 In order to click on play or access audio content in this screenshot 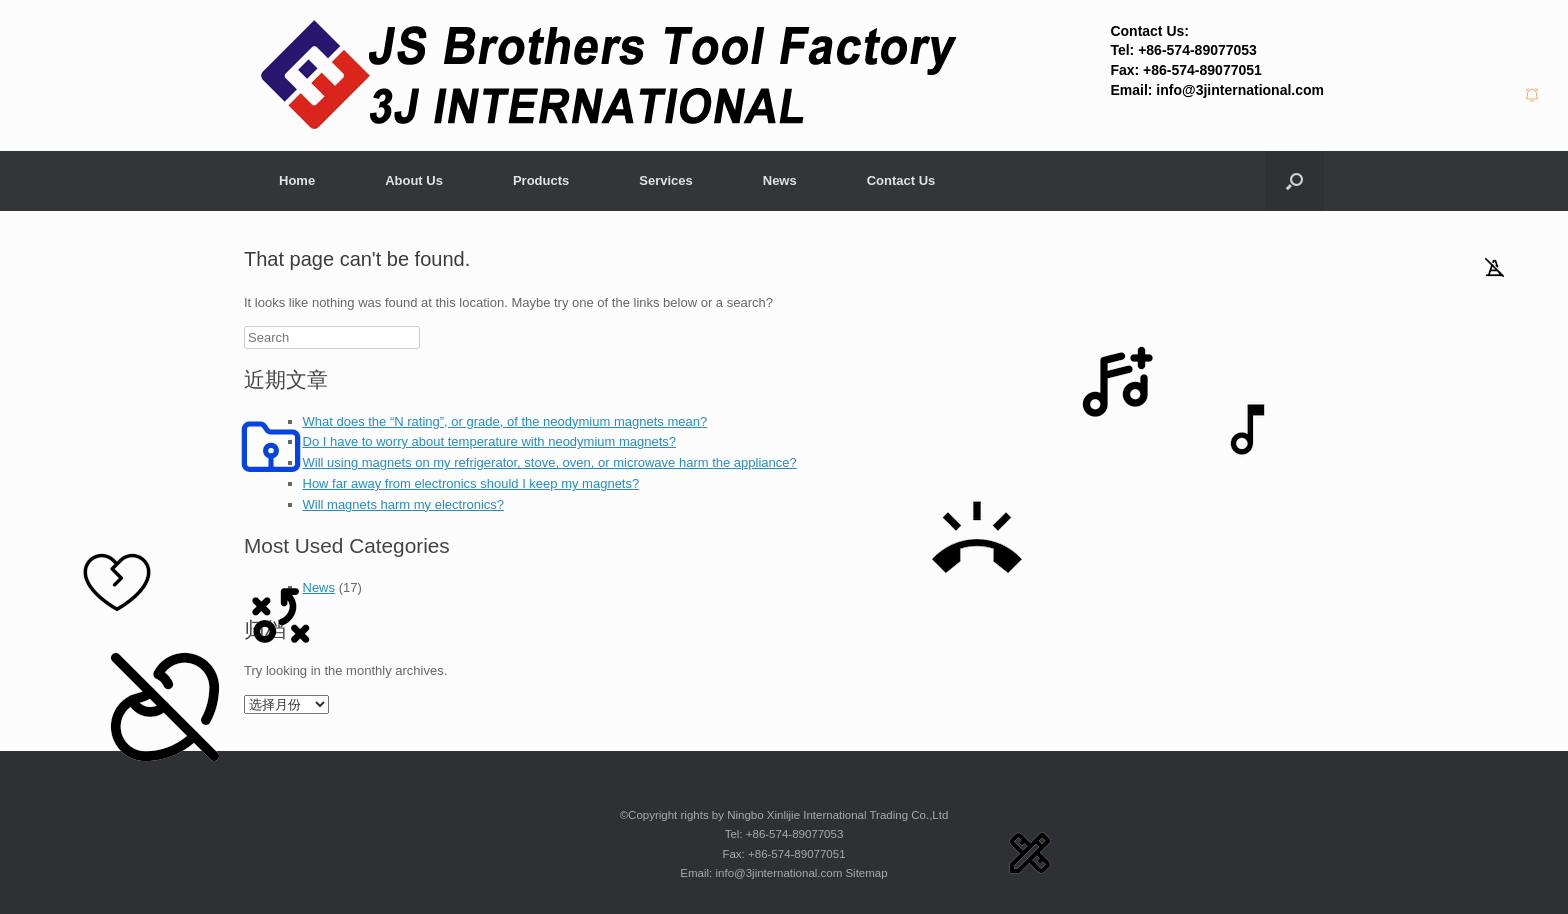, I will do `click(1247, 429)`.